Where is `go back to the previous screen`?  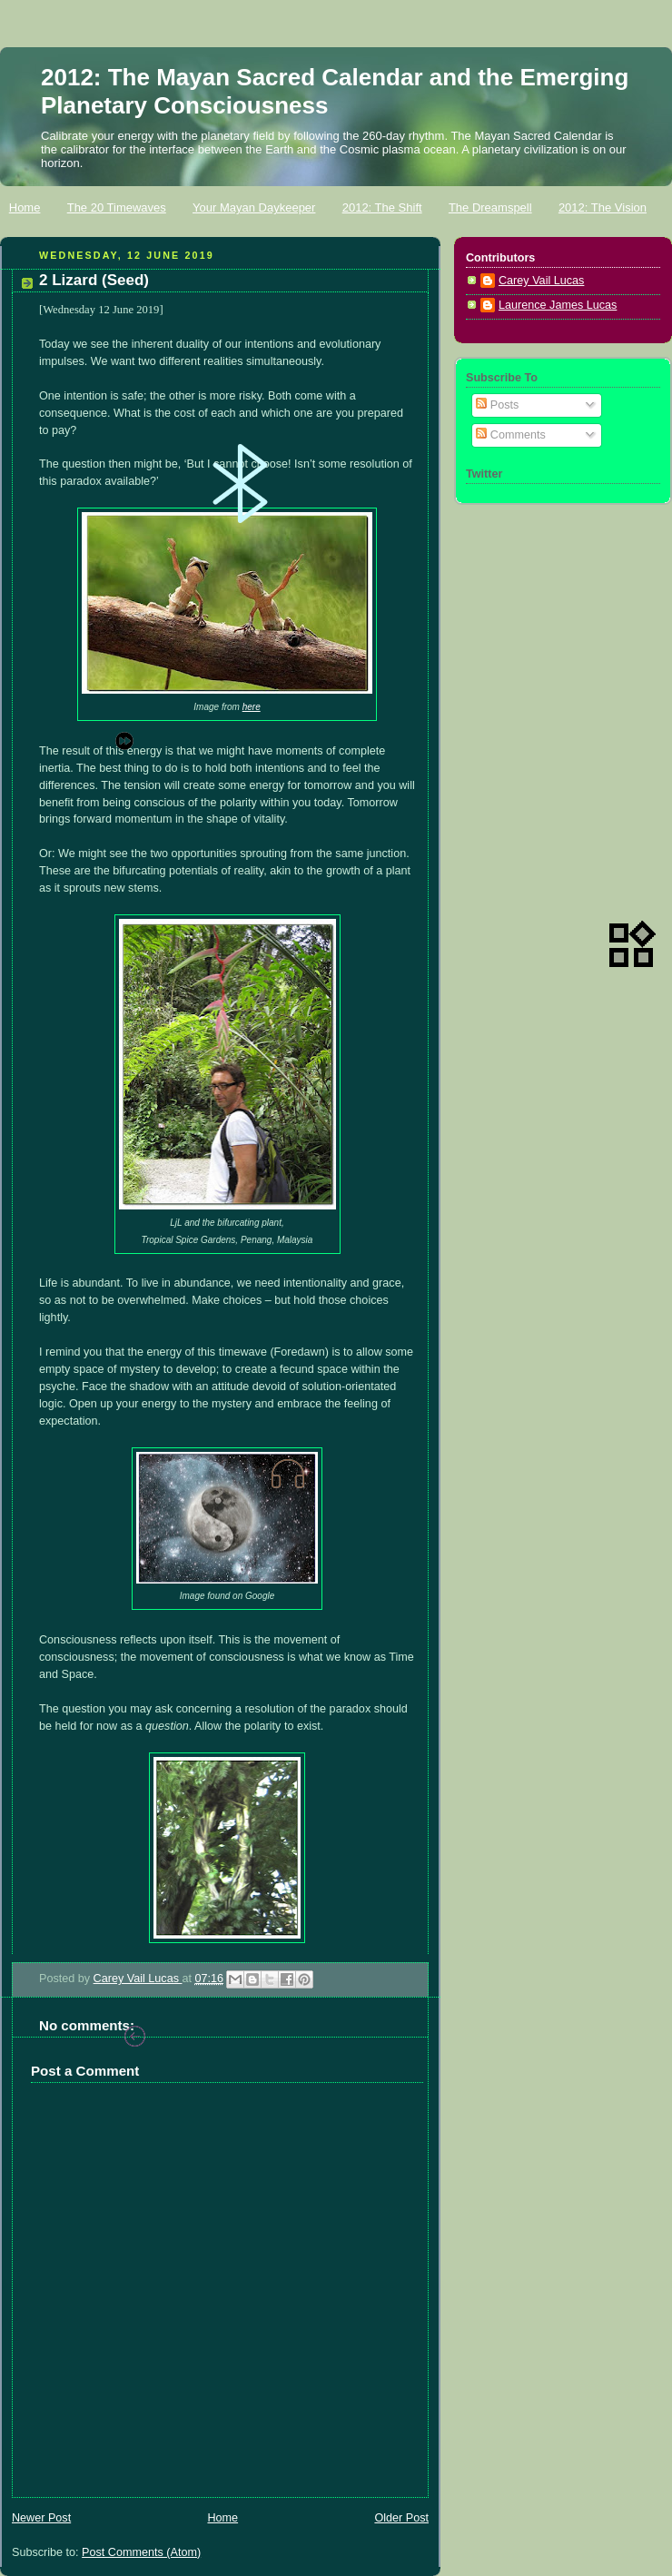 go back to the previous screen is located at coordinates (134, 2036).